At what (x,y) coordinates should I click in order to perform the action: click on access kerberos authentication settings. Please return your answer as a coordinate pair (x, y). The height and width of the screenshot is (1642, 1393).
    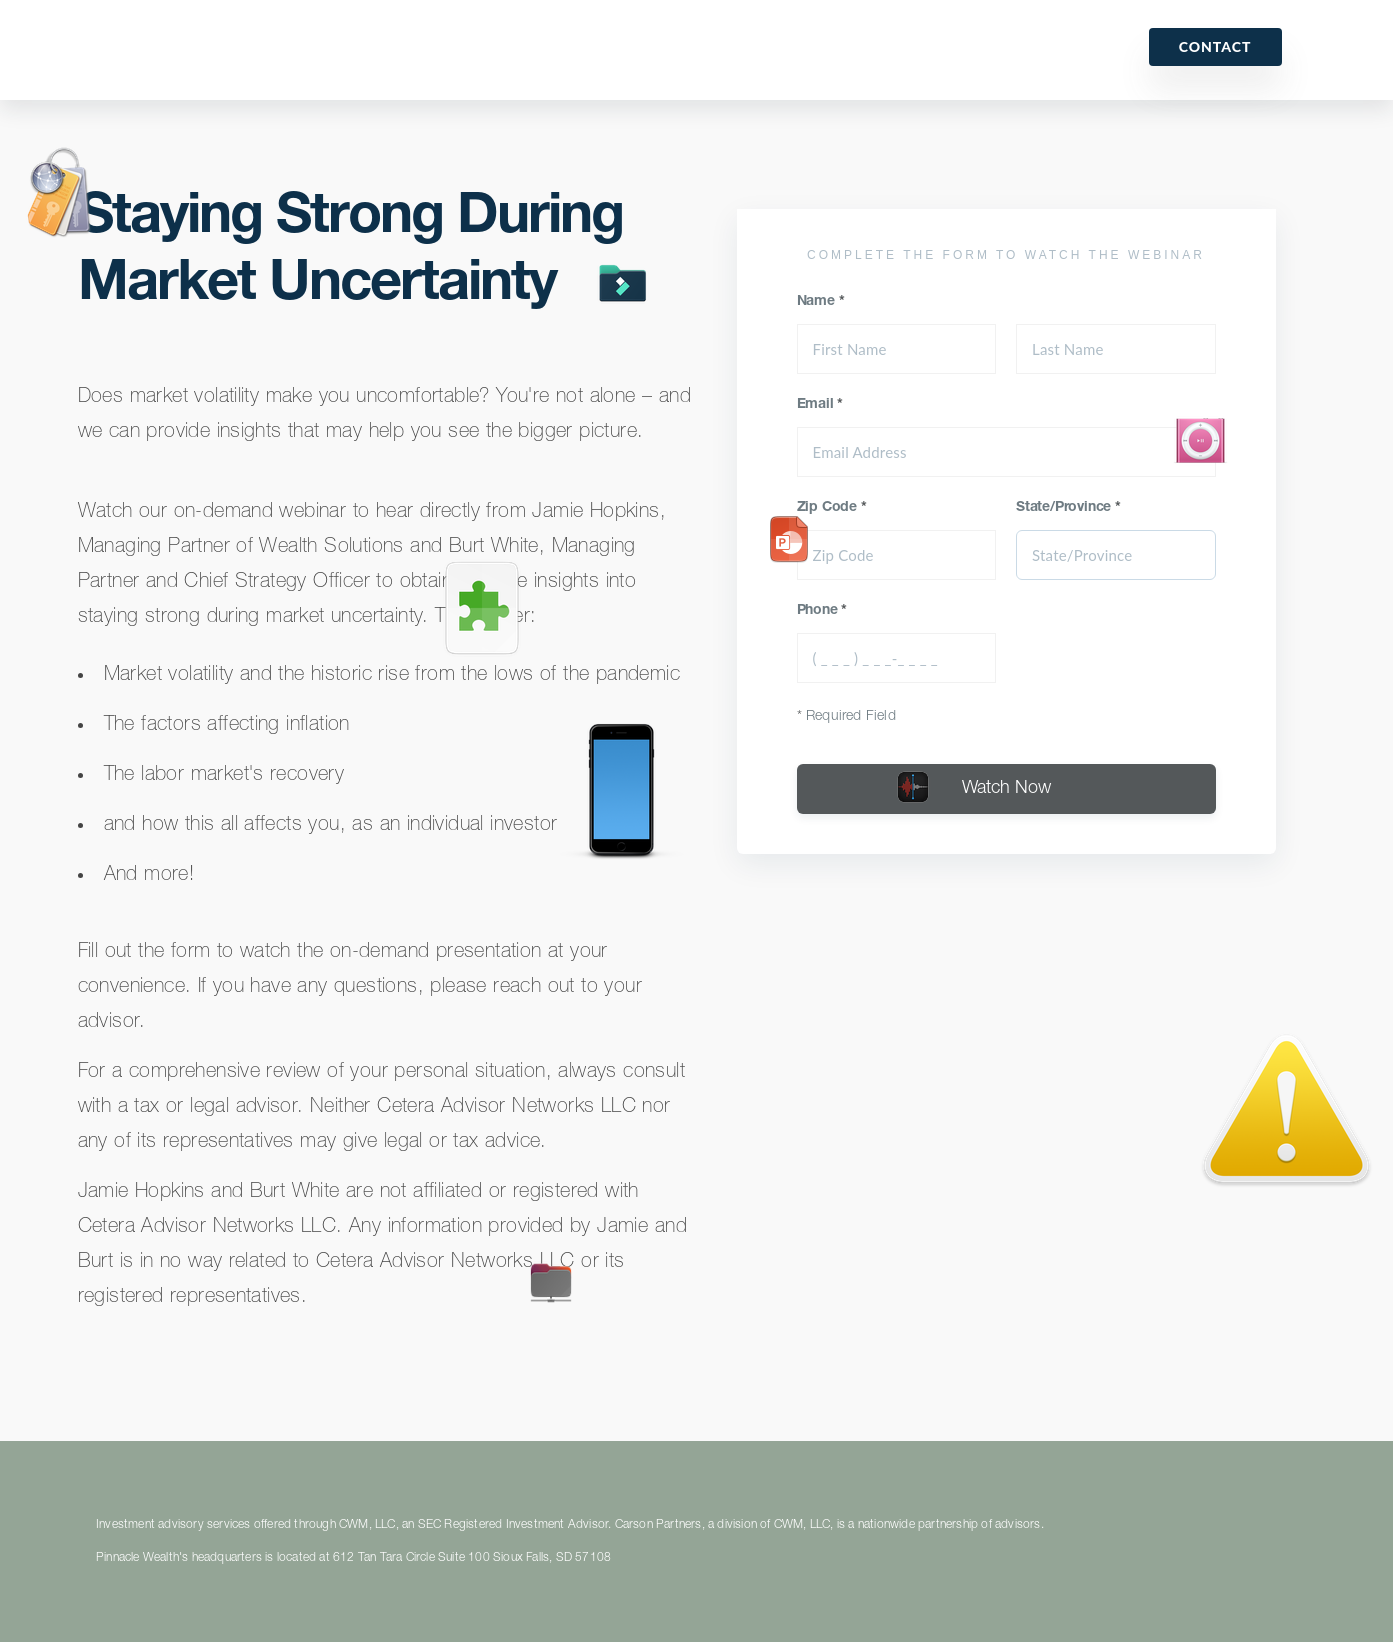
    Looking at the image, I should click on (59, 192).